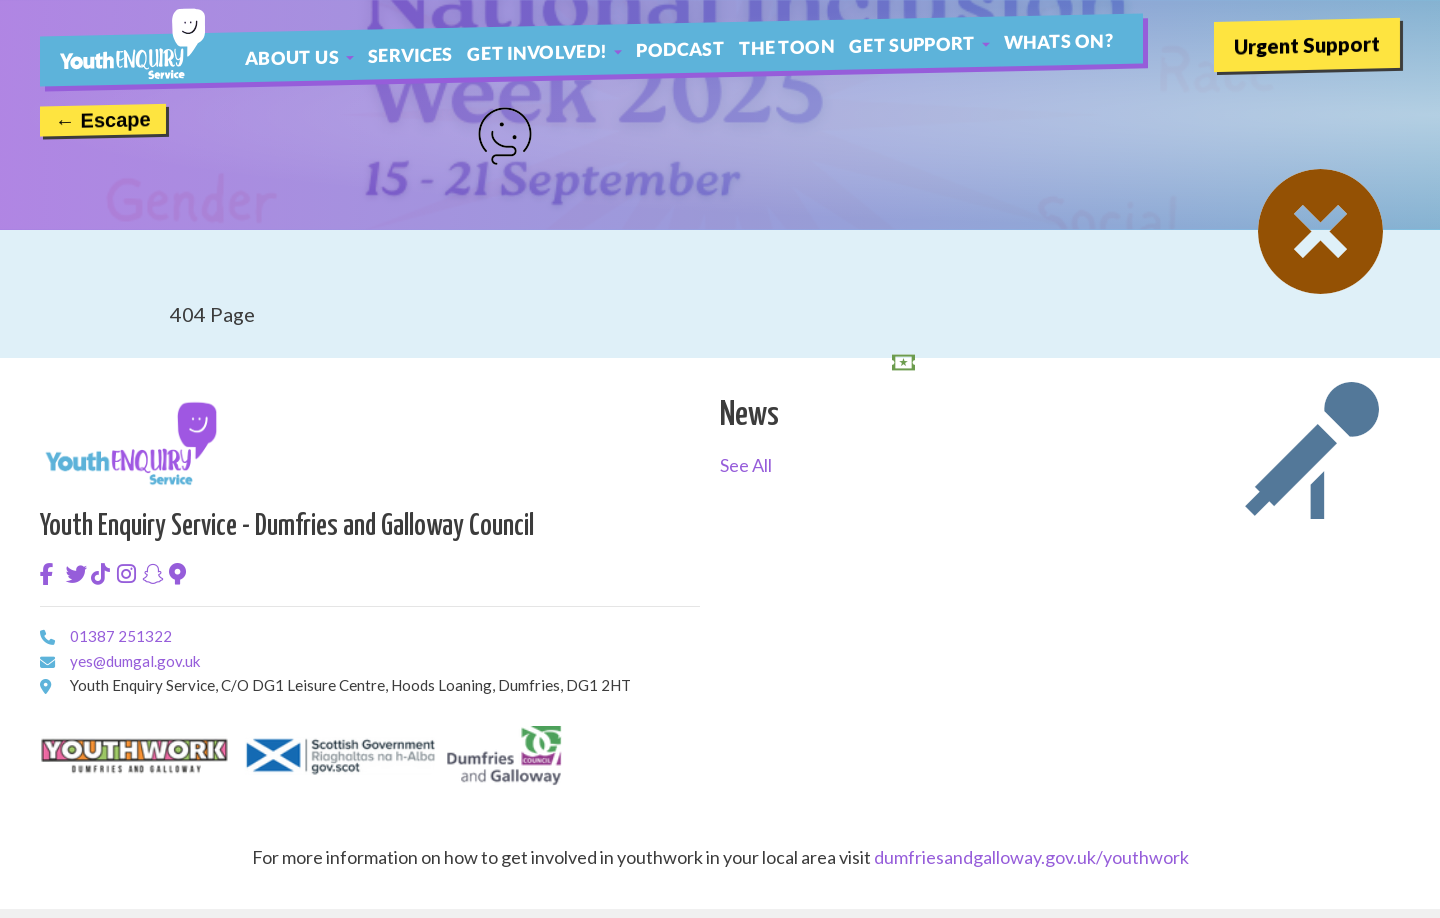  I want to click on view your tickets or passes, so click(903, 362).